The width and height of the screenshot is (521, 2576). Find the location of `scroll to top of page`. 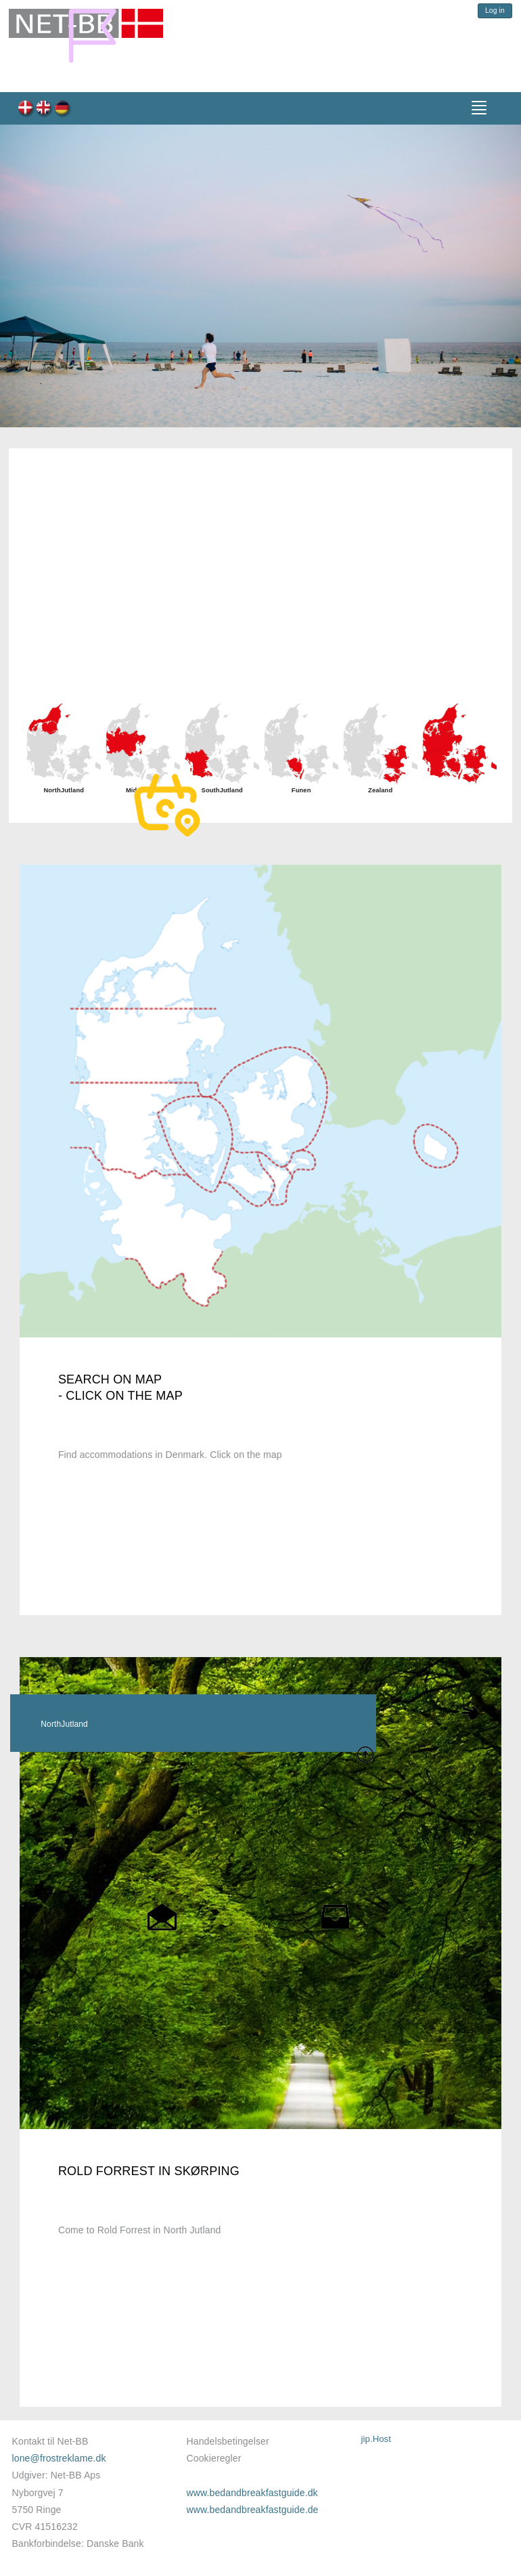

scroll to top of page is located at coordinates (365, 1755).